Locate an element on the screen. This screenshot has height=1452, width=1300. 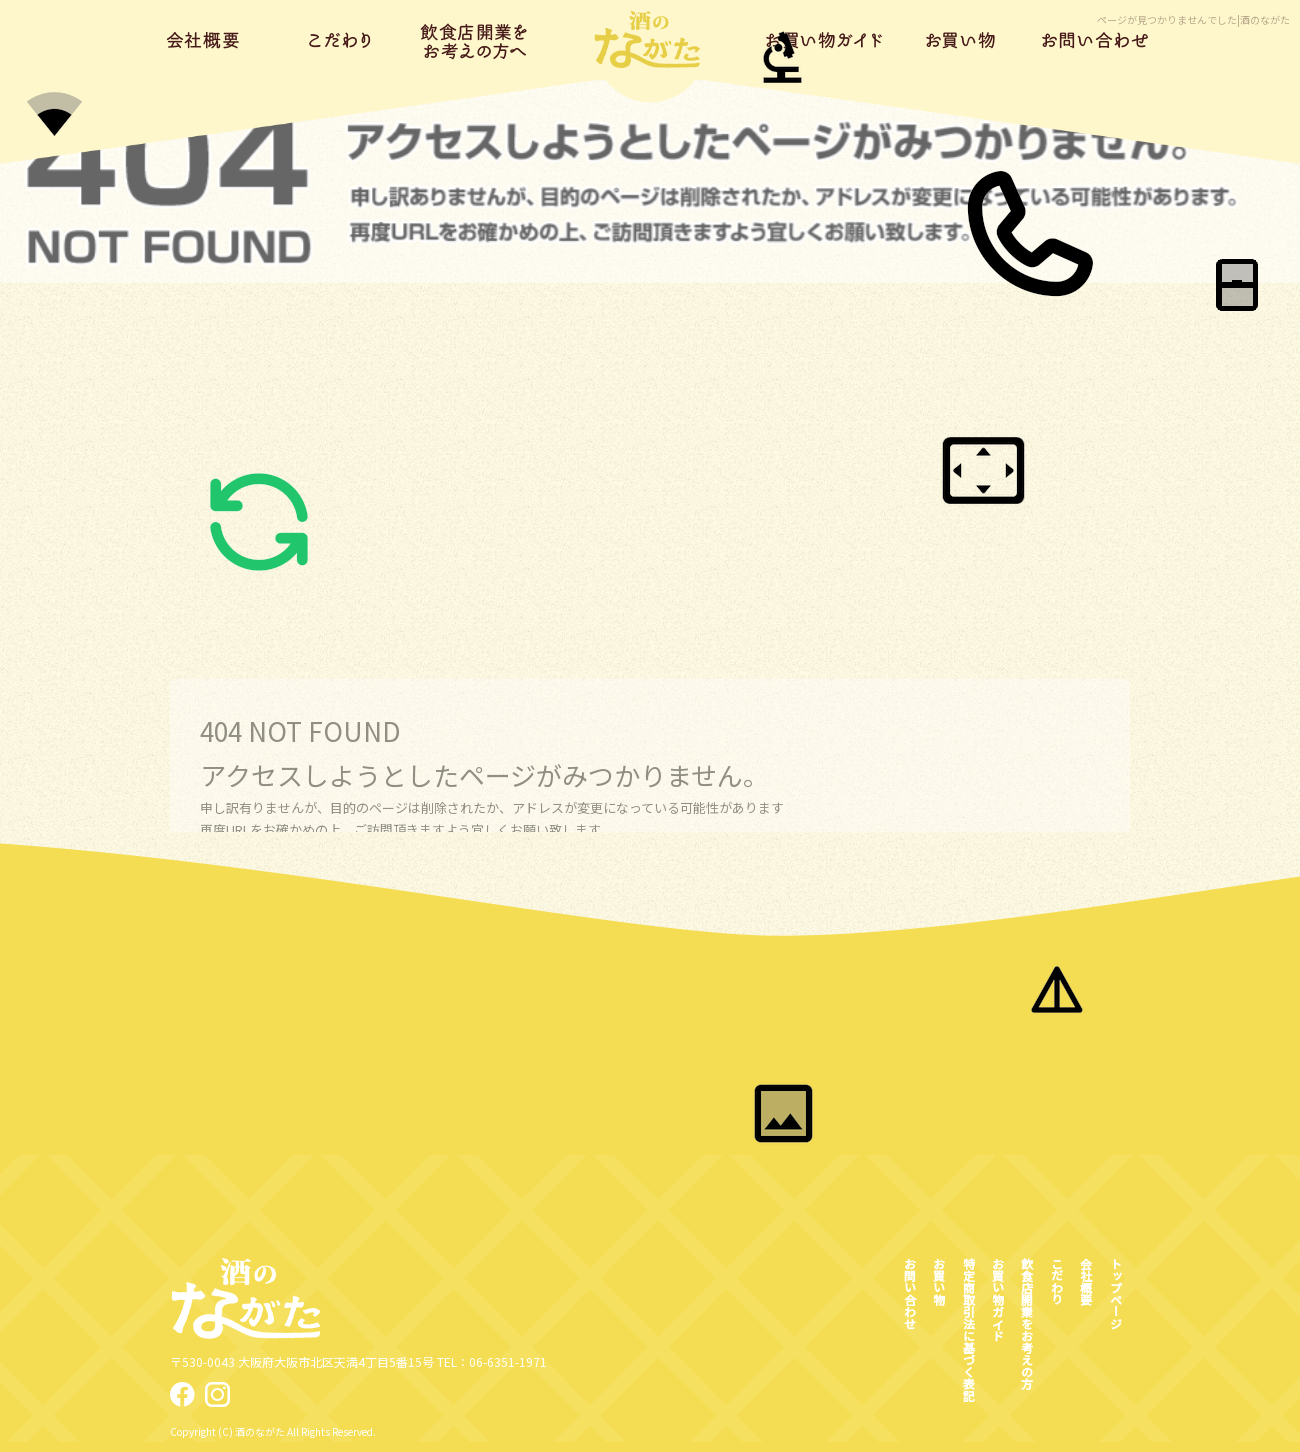
adjust display overscan settings is located at coordinates (983, 470).